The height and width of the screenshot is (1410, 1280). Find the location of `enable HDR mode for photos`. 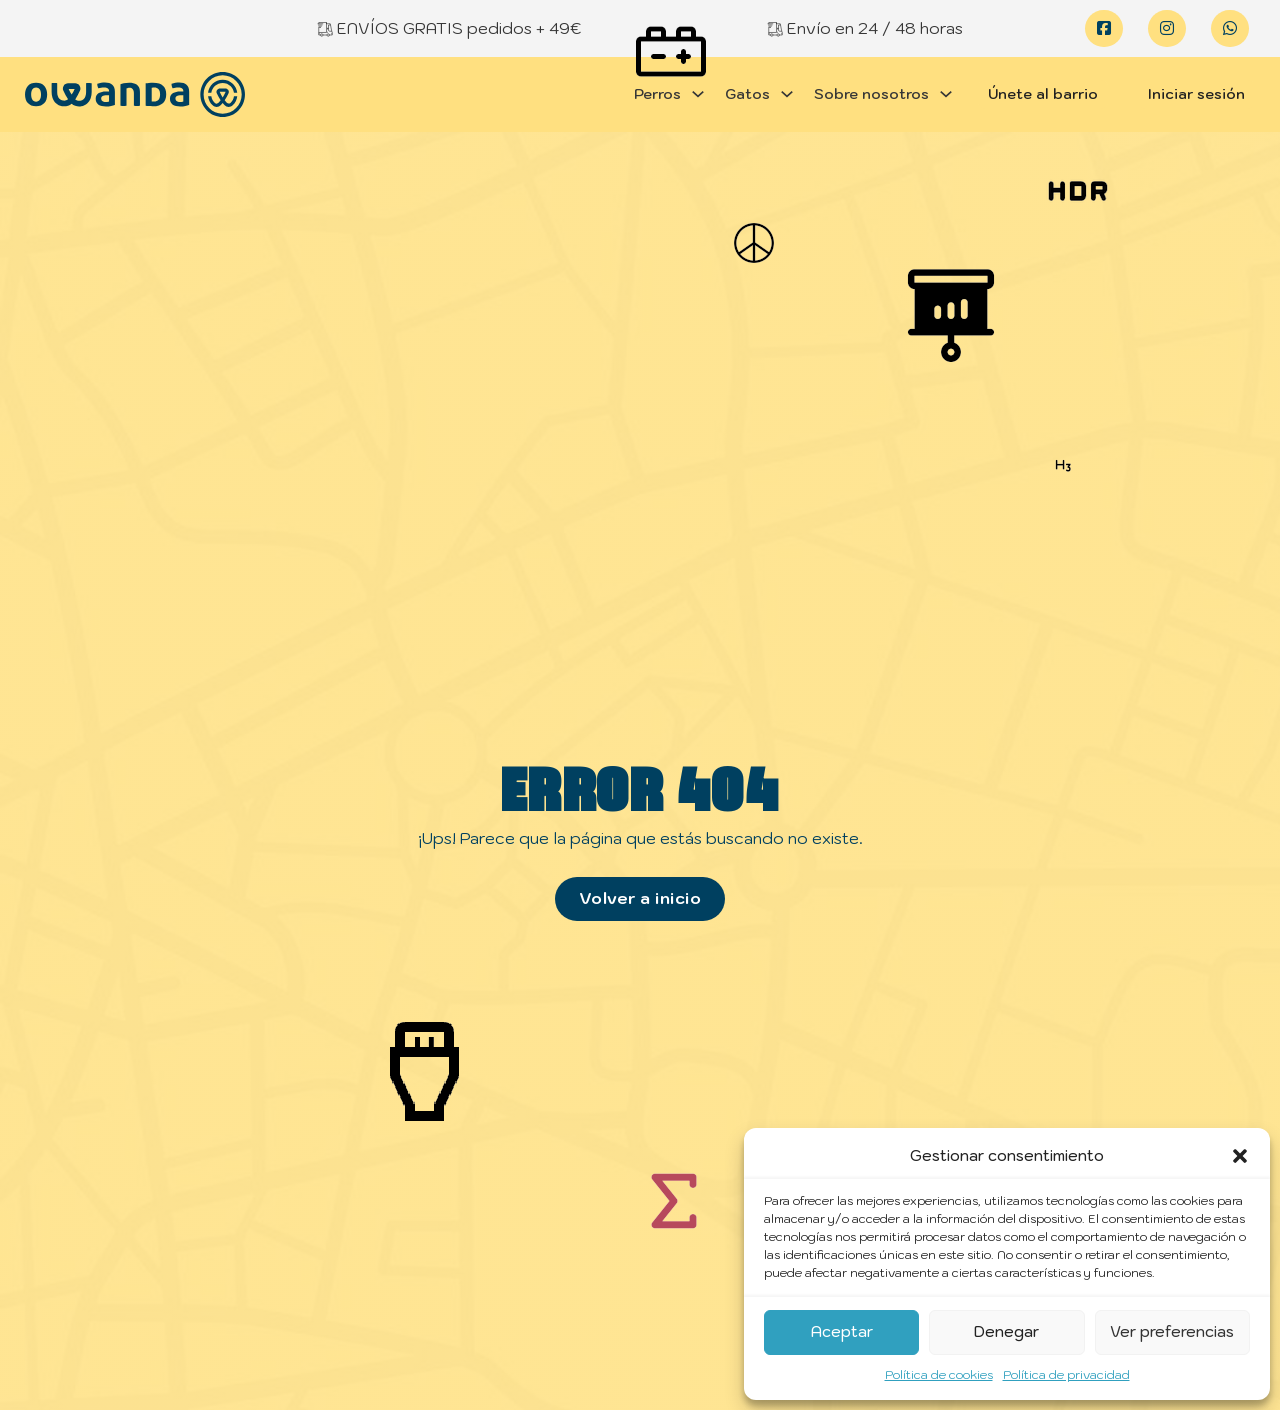

enable HDR mode for photos is located at coordinates (1078, 191).